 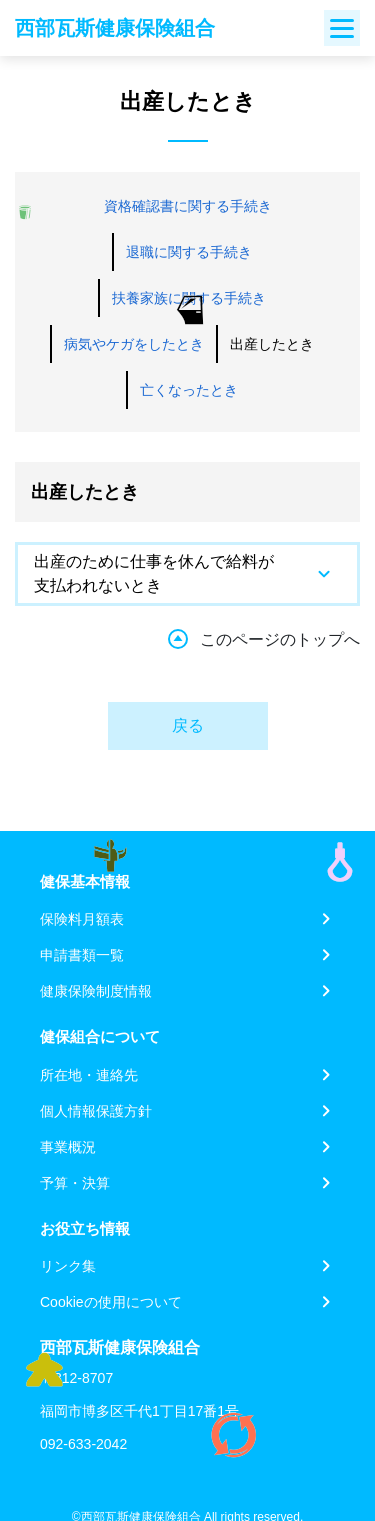 What do you see at coordinates (110, 855) in the screenshot?
I see `indicates a split or divided character state` at bounding box center [110, 855].